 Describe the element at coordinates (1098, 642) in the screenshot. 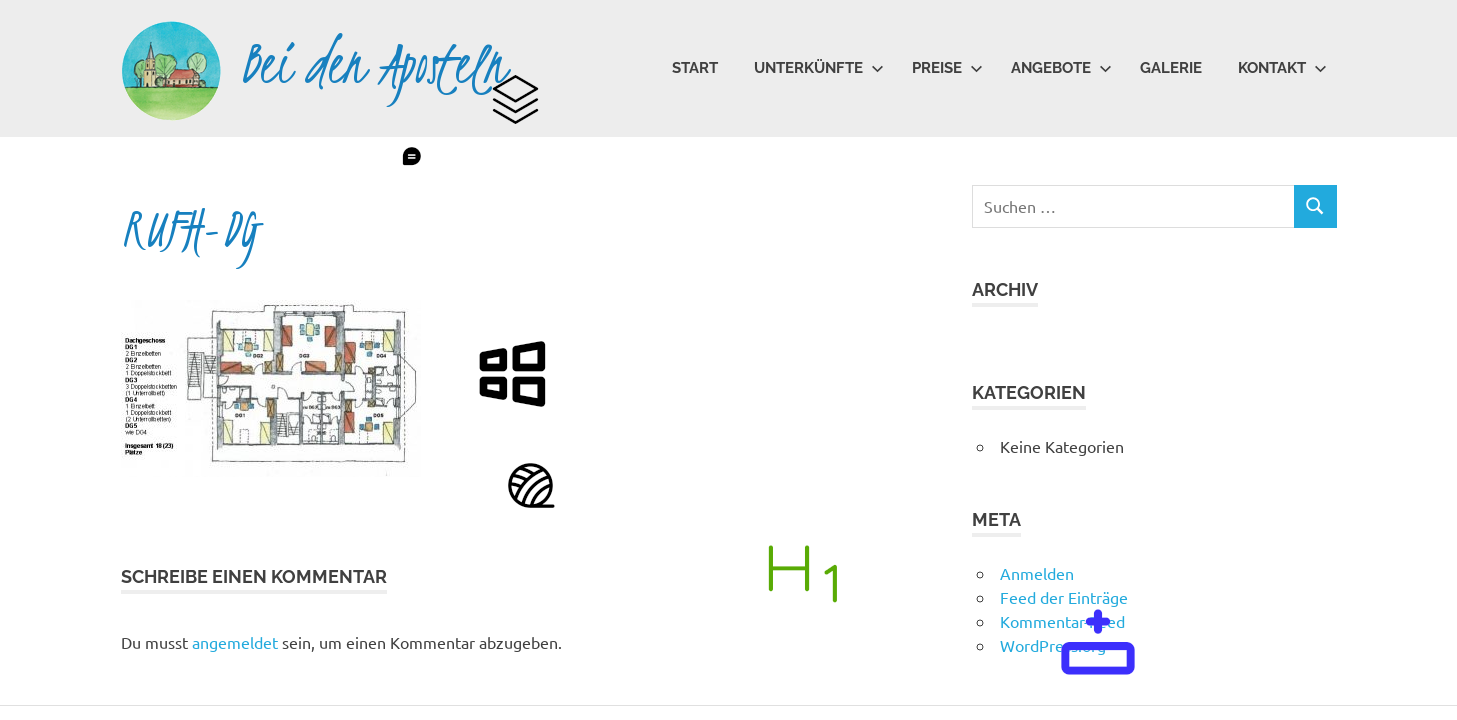

I see `insert a new row above` at that location.